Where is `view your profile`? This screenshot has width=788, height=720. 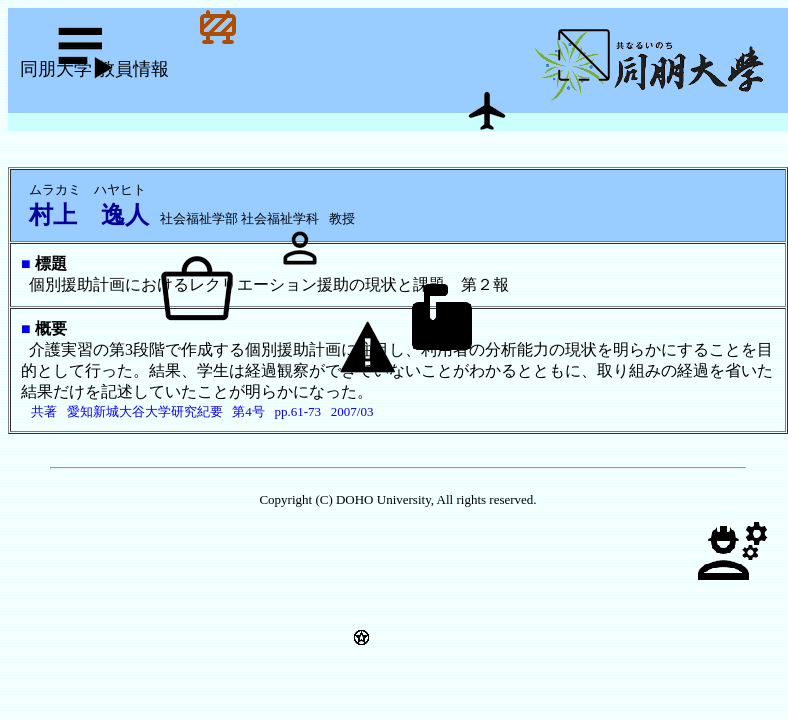
view your profile is located at coordinates (300, 248).